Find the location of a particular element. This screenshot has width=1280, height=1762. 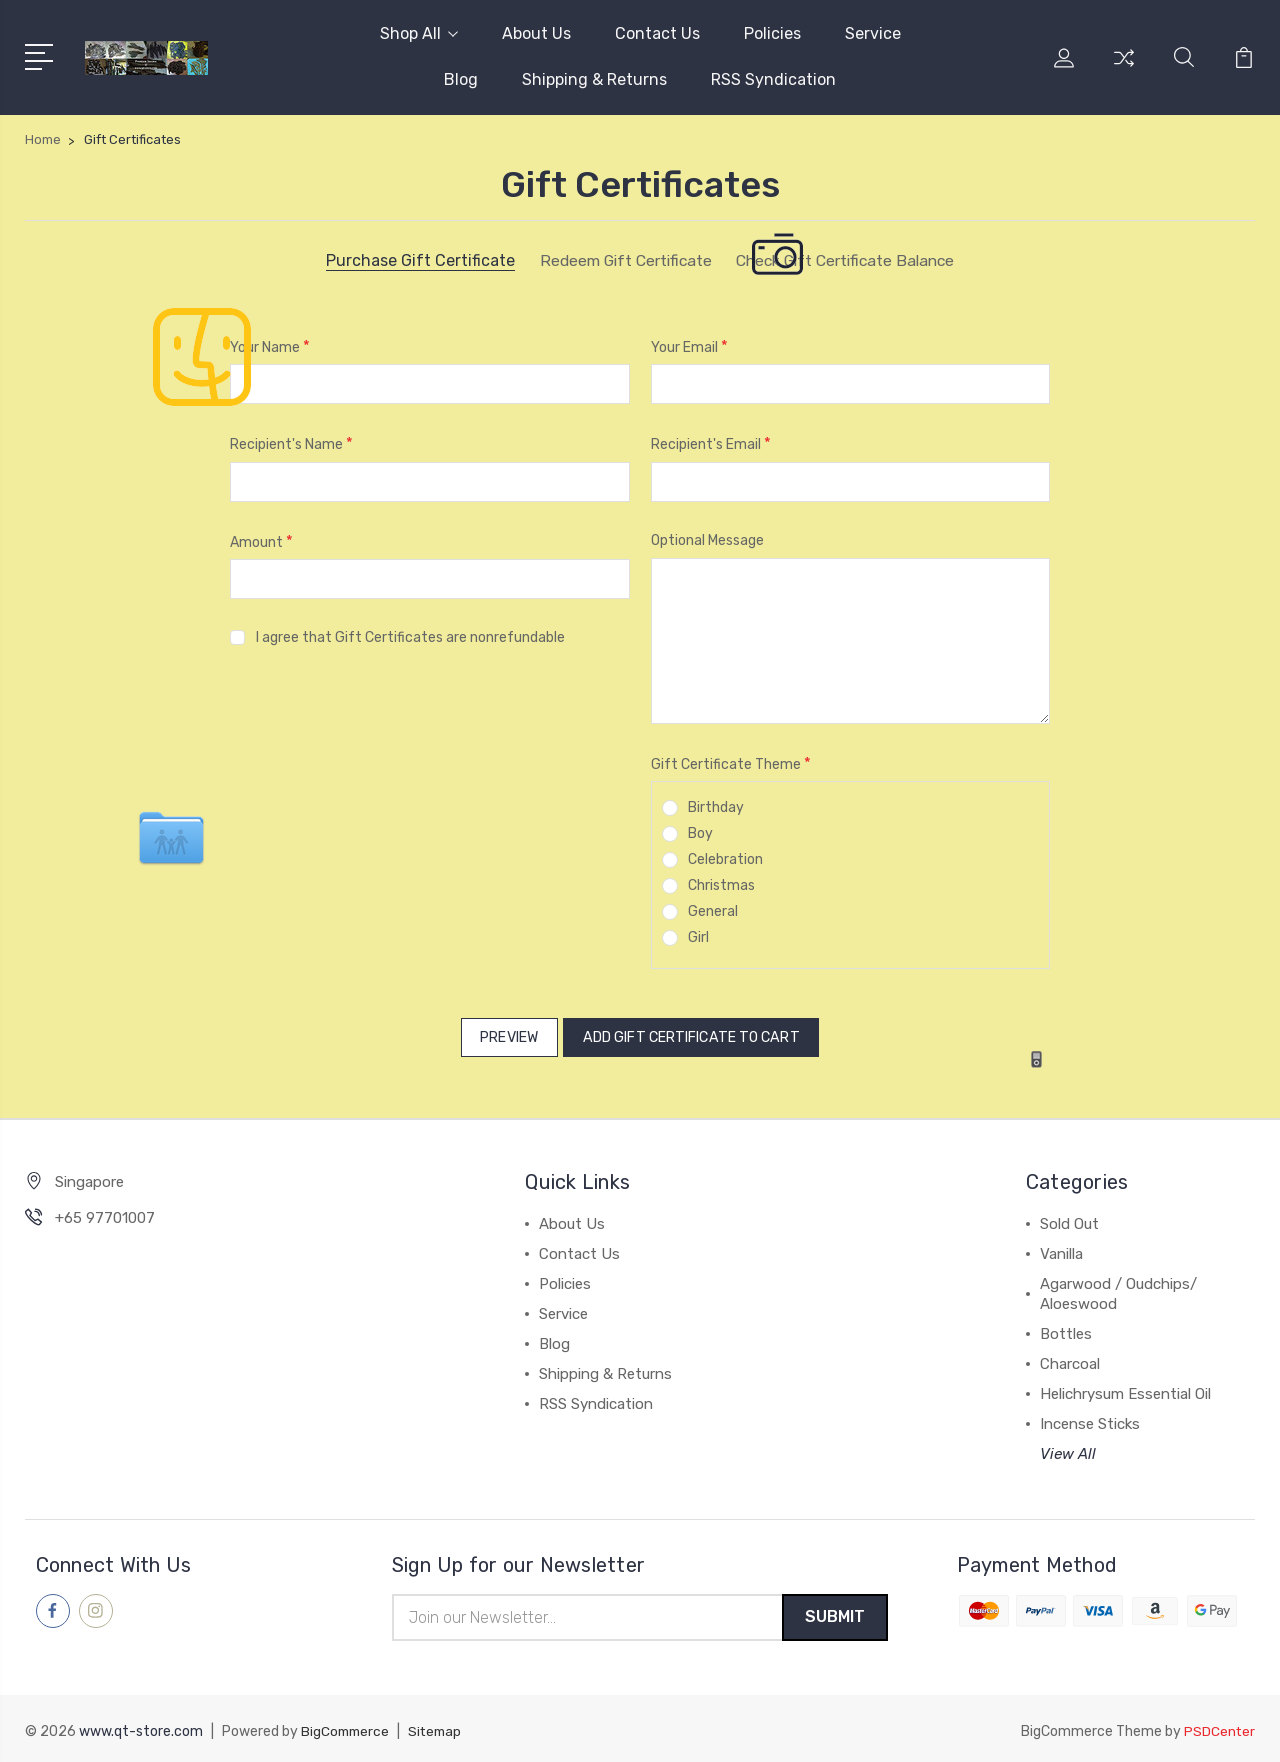

multimedia player device icon is located at coordinates (1036, 1059).